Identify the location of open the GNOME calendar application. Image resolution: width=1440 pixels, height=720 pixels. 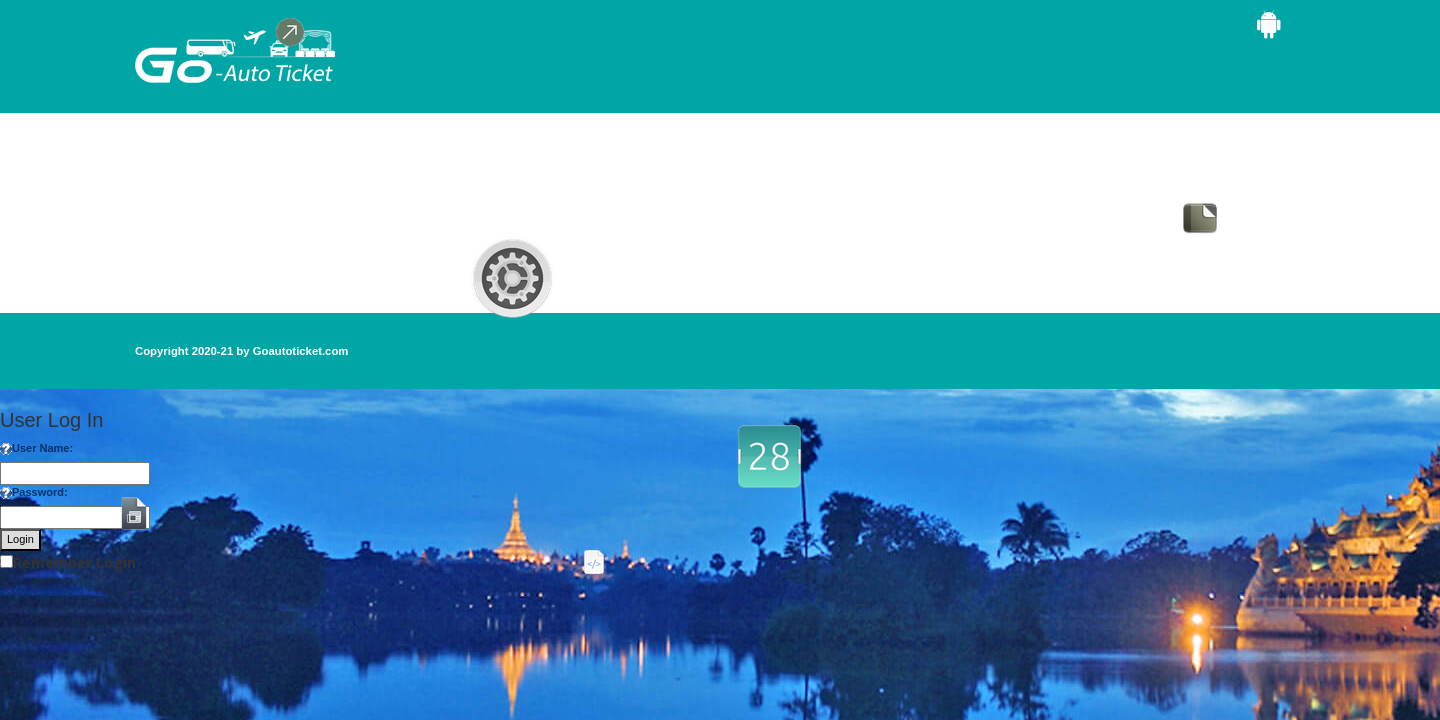
(769, 456).